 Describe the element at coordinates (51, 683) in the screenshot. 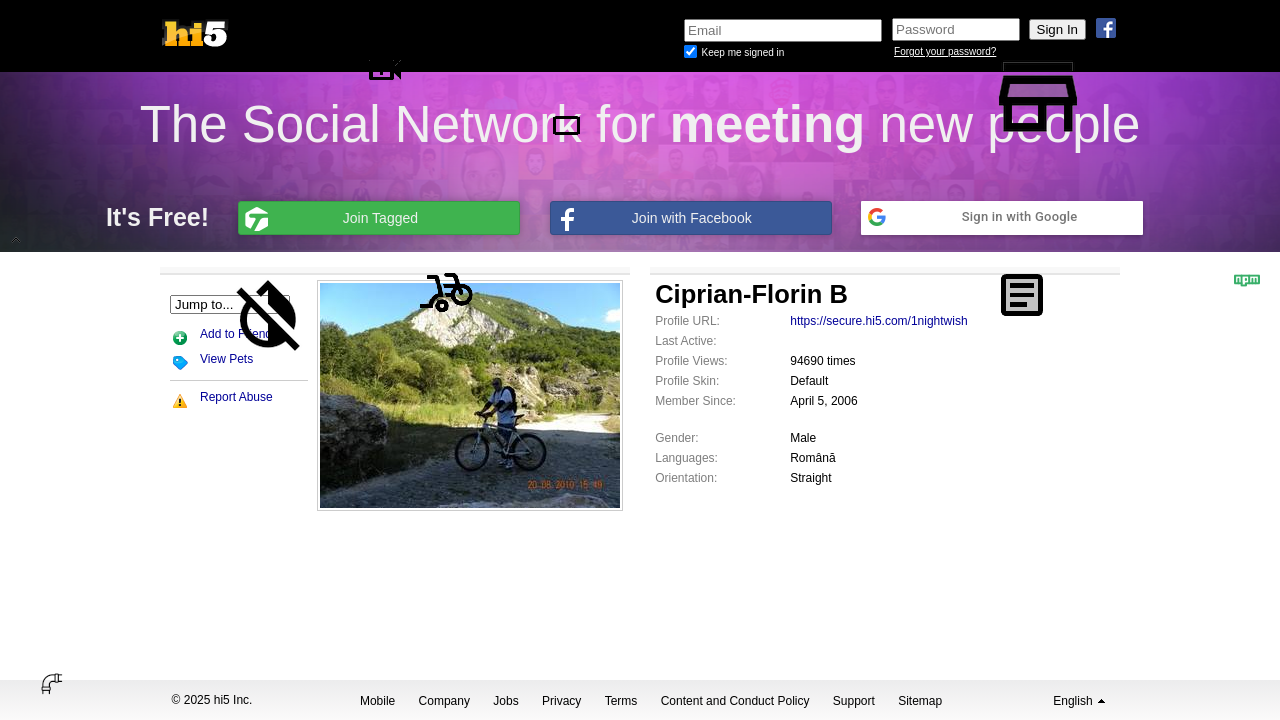

I see `represents plumbing or pipeline functionality` at that location.